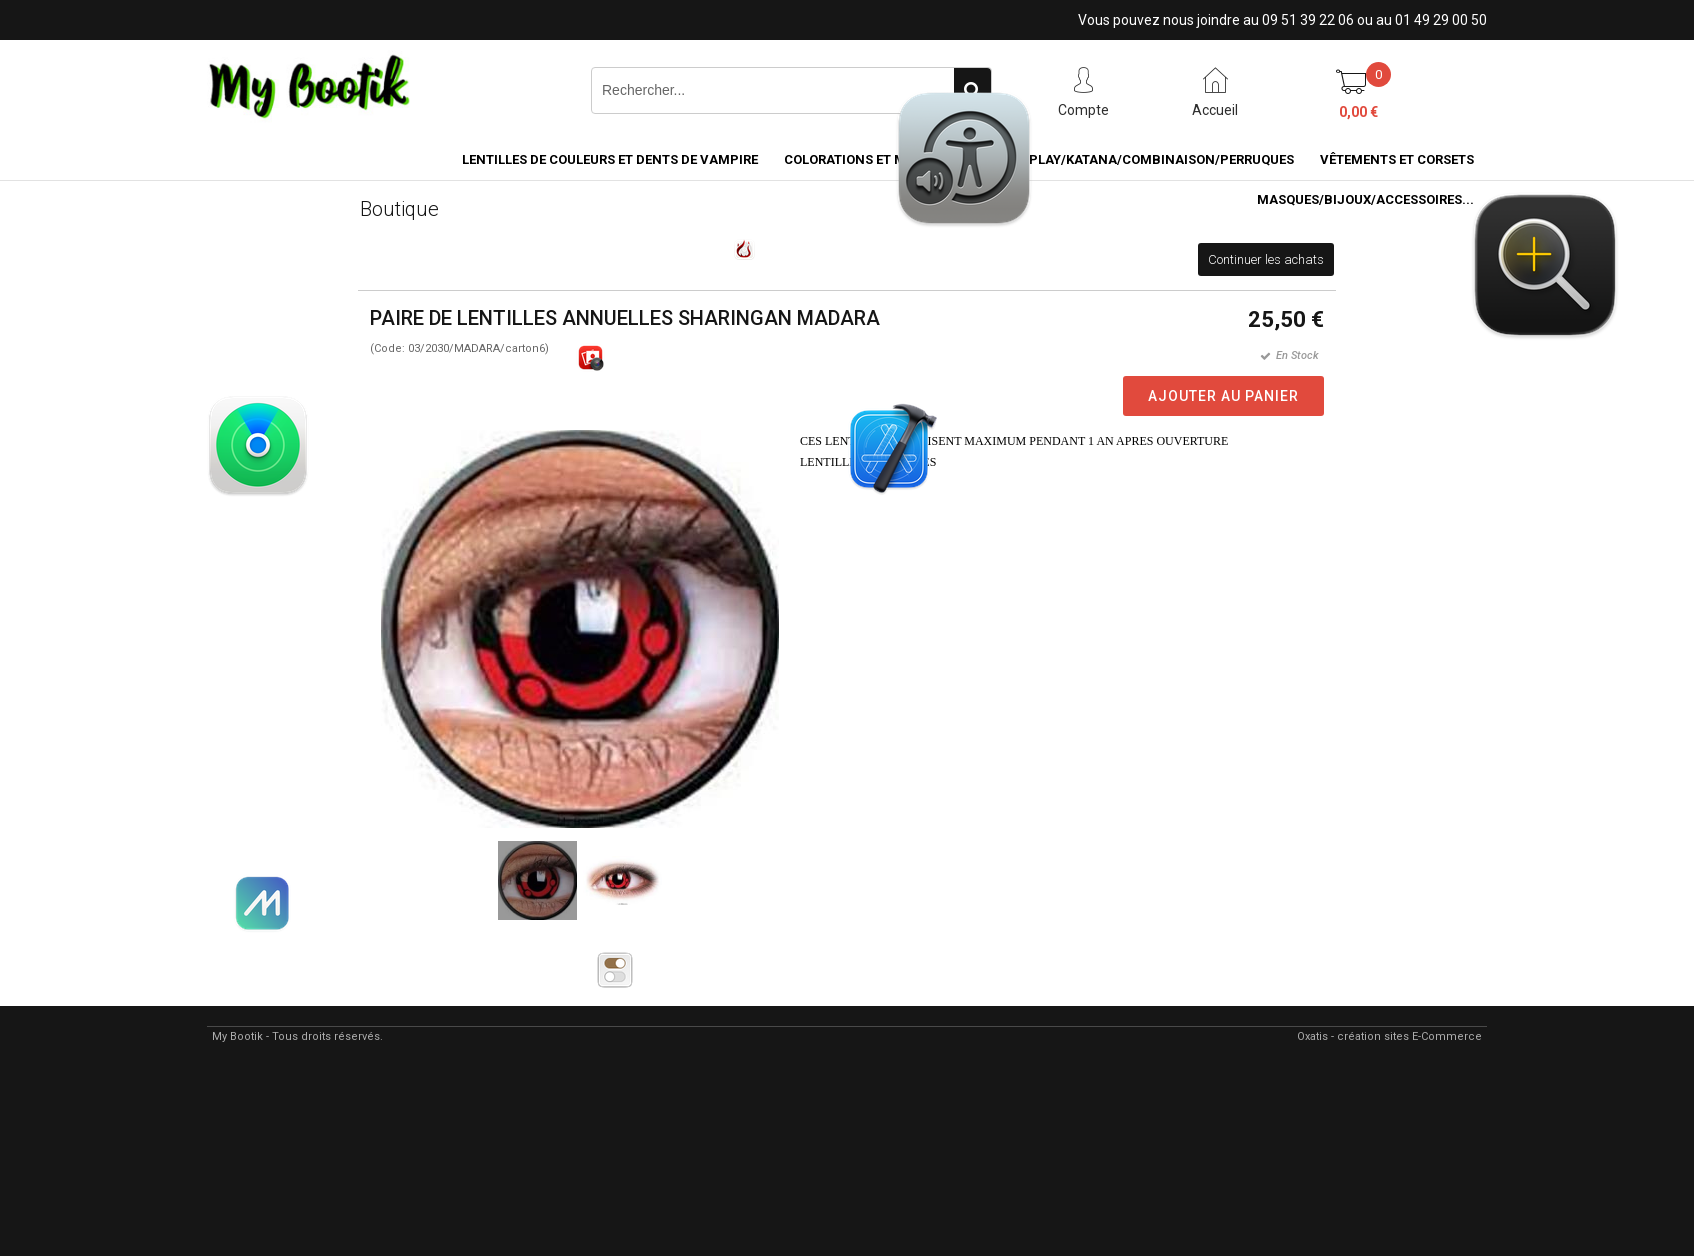 The width and height of the screenshot is (1694, 1256). I want to click on open Photo Booth app, so click(590, 357).